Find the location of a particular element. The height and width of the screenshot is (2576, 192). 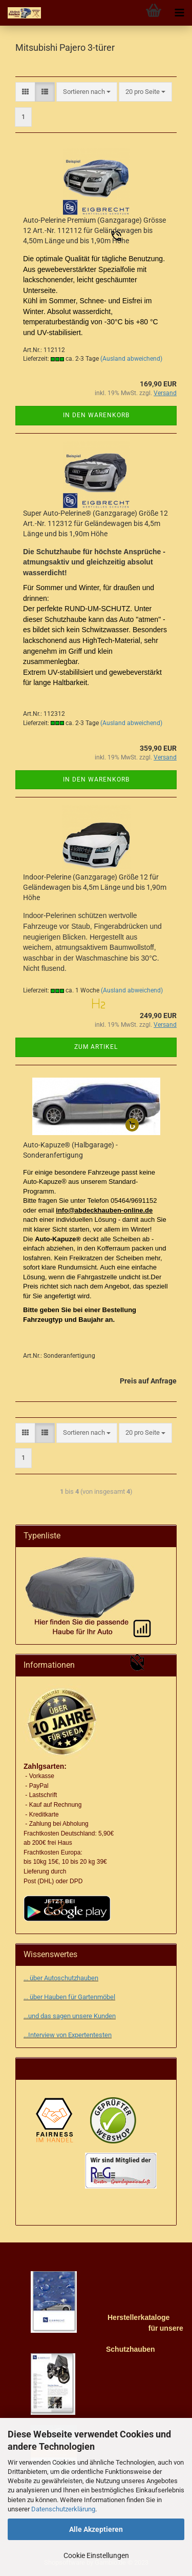

indicates an active phone call in progress is located at coordinates (116, 236).